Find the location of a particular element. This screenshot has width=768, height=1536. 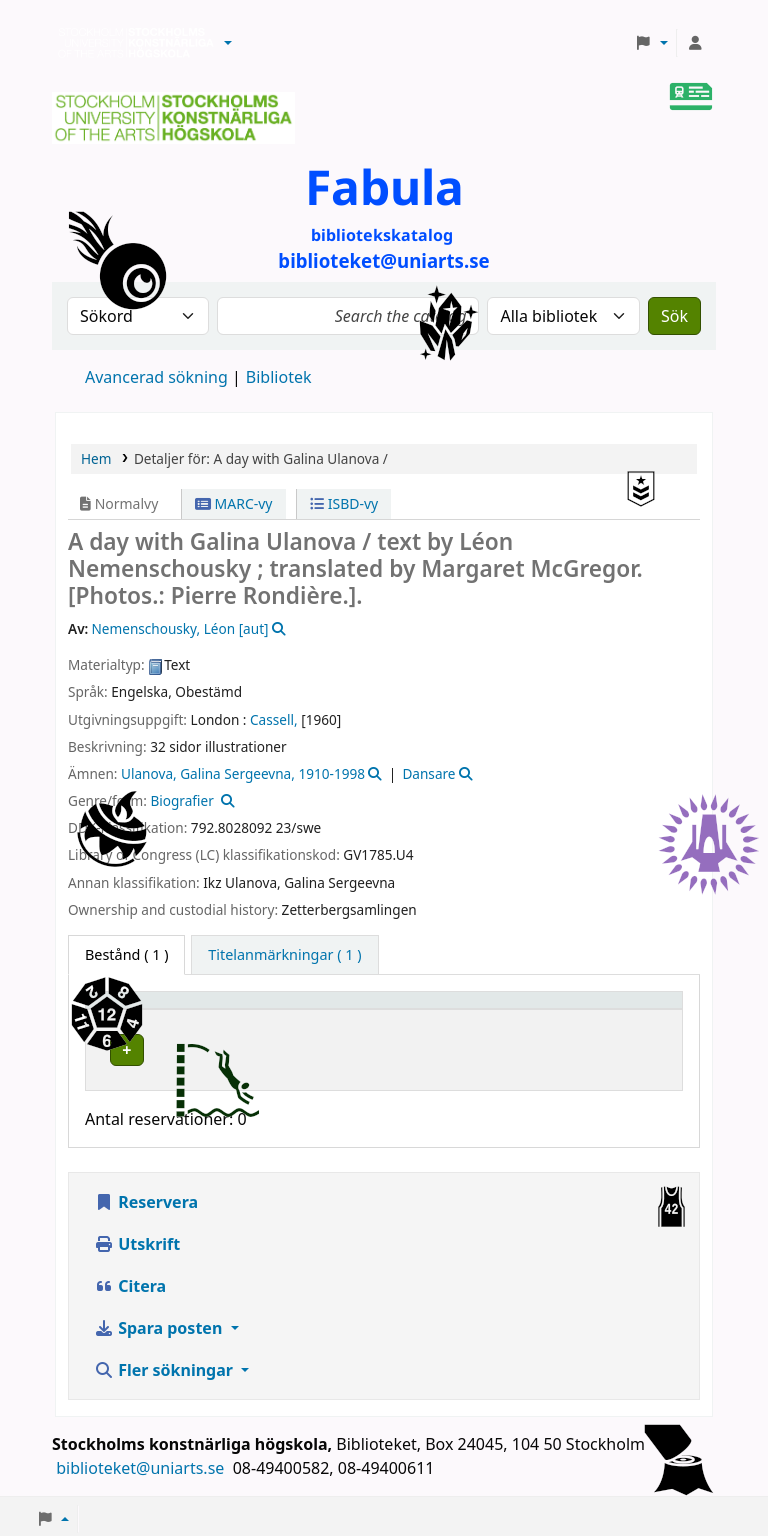

use an incendiary or fire-based weapon is located at coordinates (112, 829).